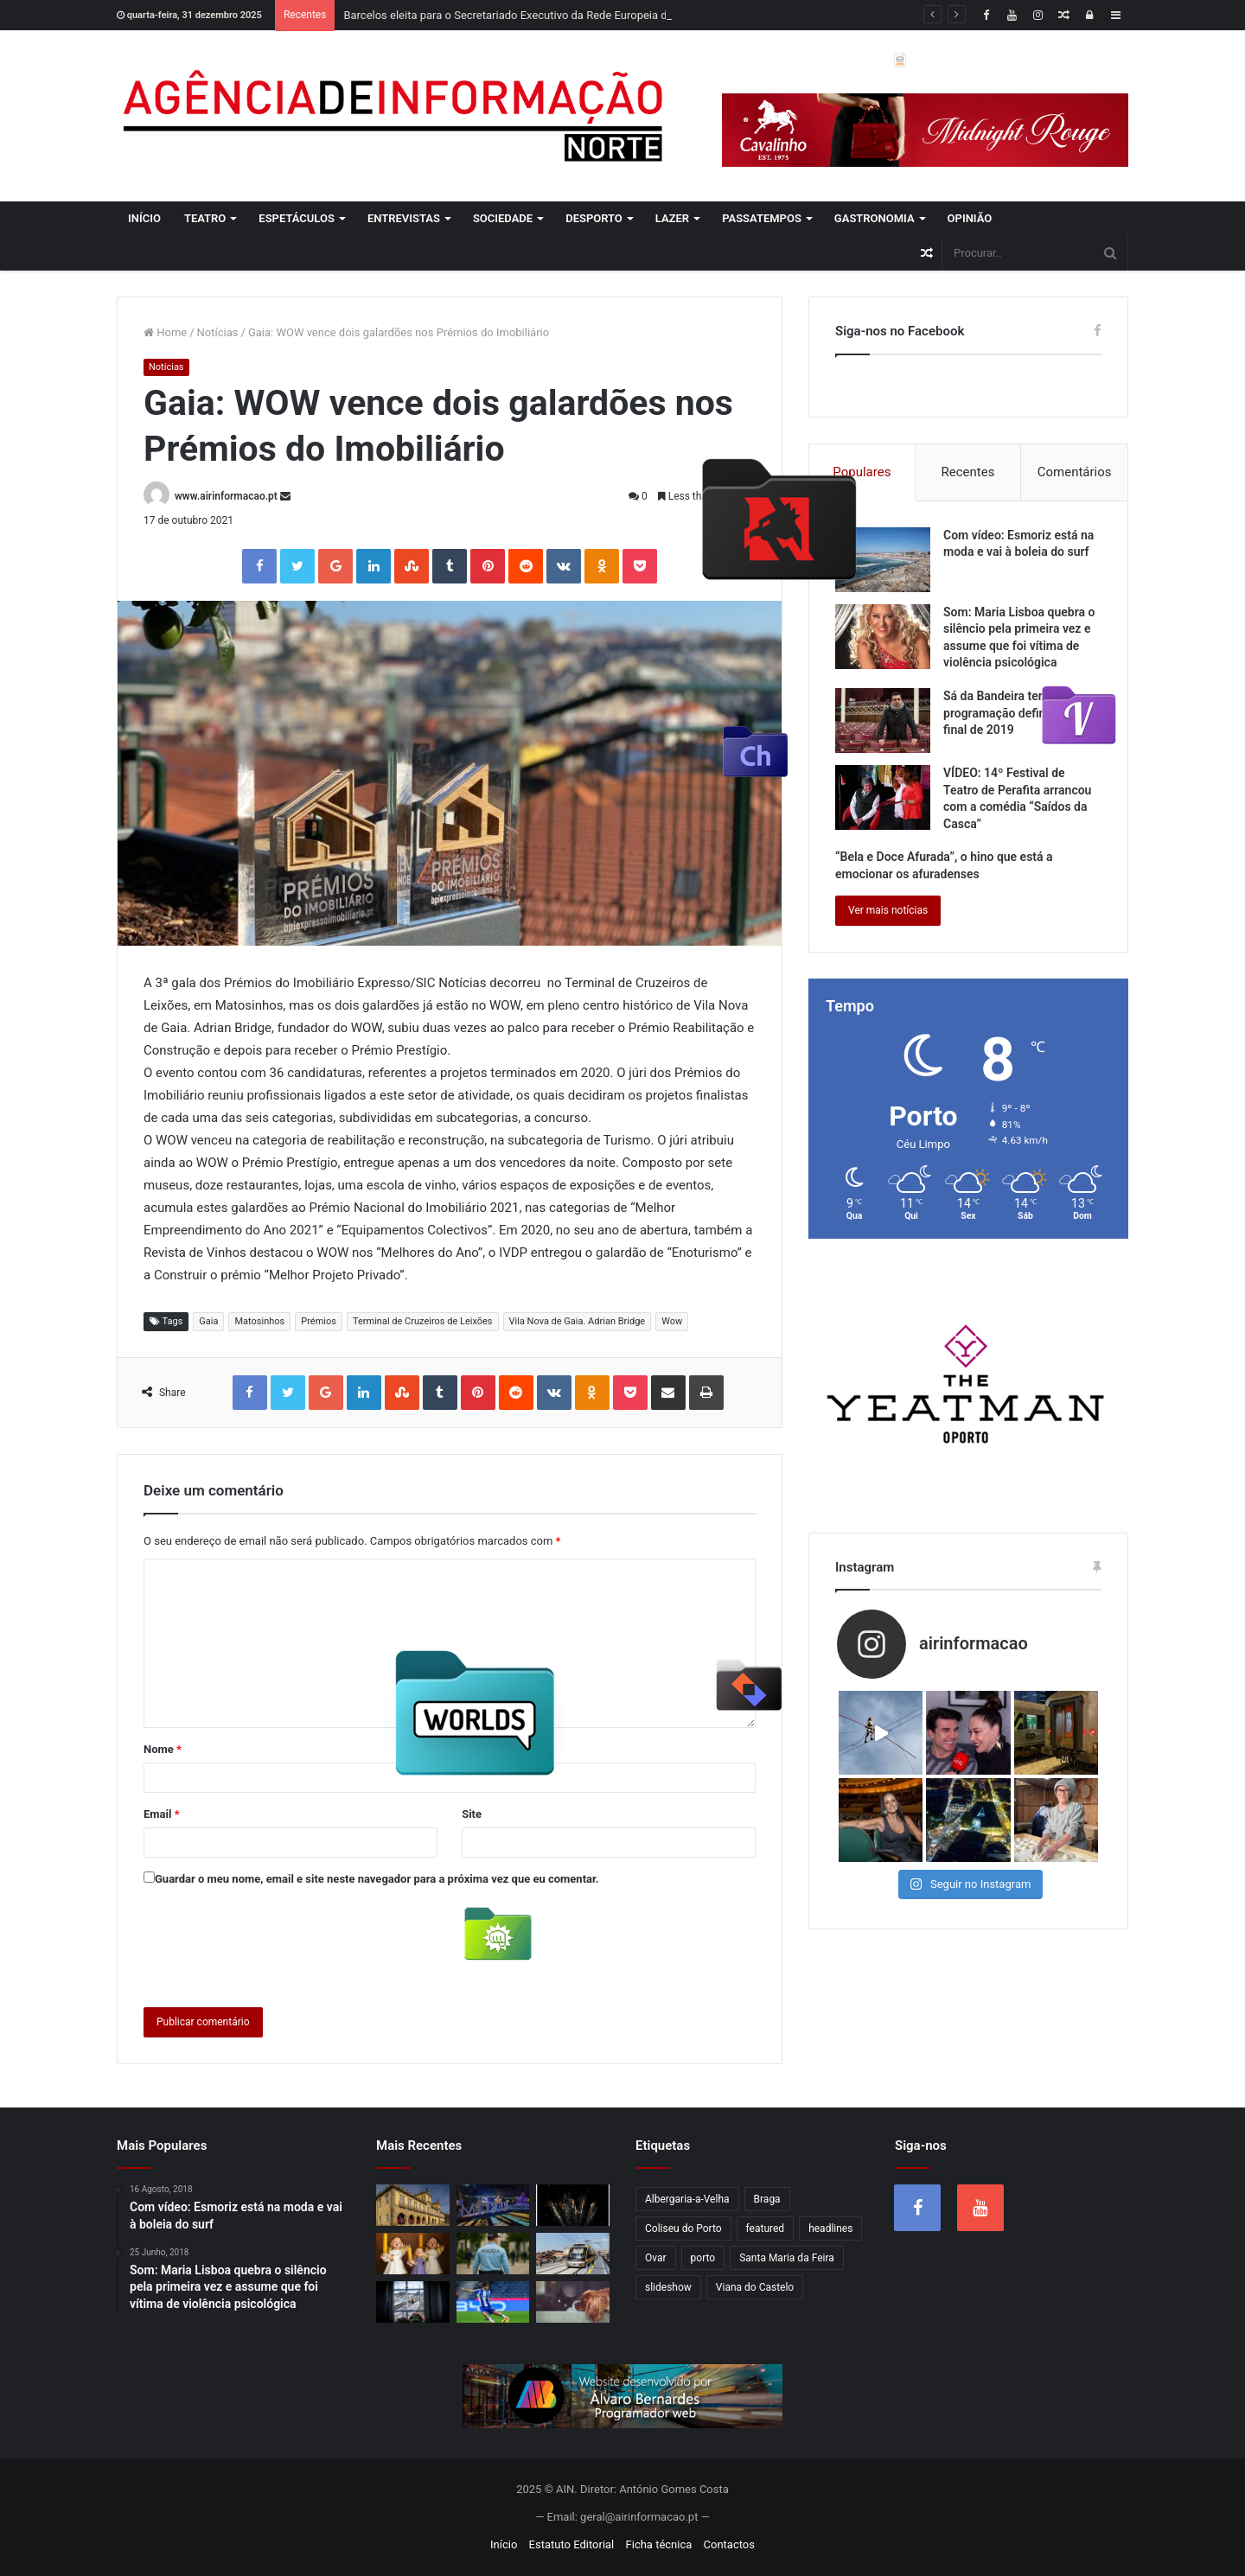 Image resolution: width=1245 pixels, height=2576 pixels. What do you see at coordinates (1078, 717) in the screenshot?
I see `open folder containing vala programming files` at bounding box center [1078, 717].